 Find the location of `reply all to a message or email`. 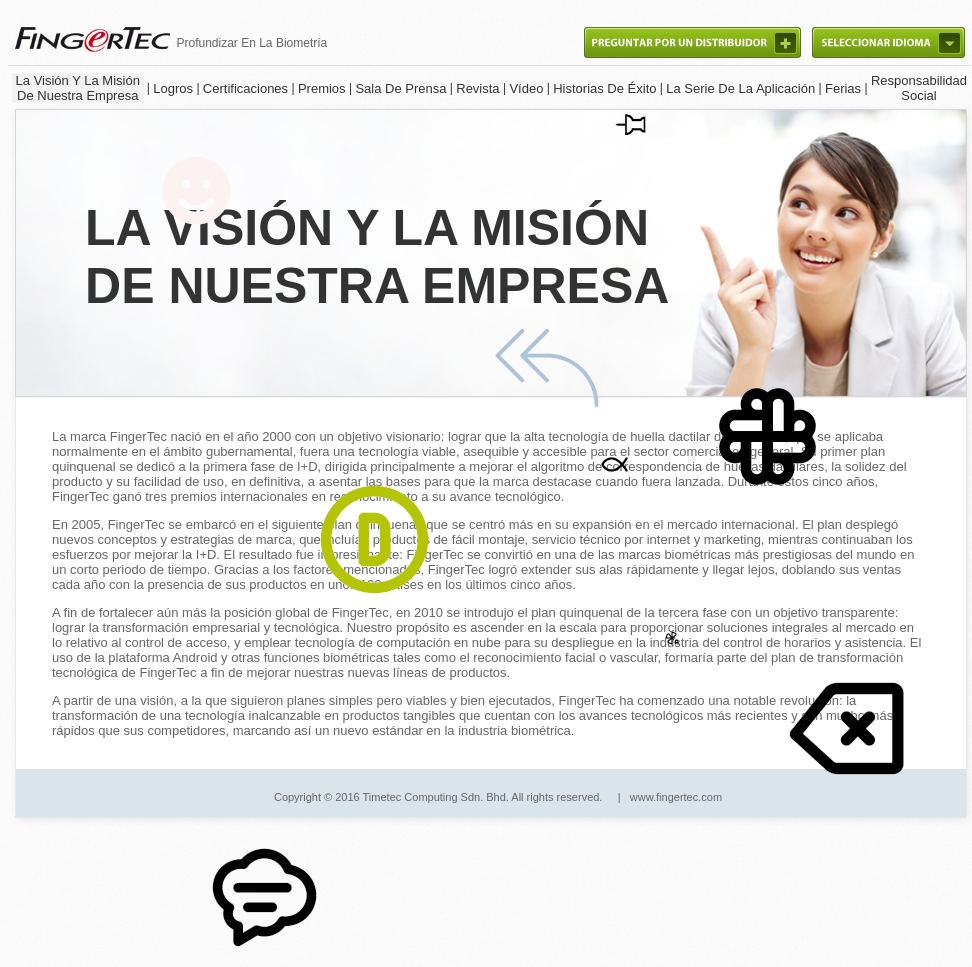

reply all to a message or email is located at coordinates (547, 368).